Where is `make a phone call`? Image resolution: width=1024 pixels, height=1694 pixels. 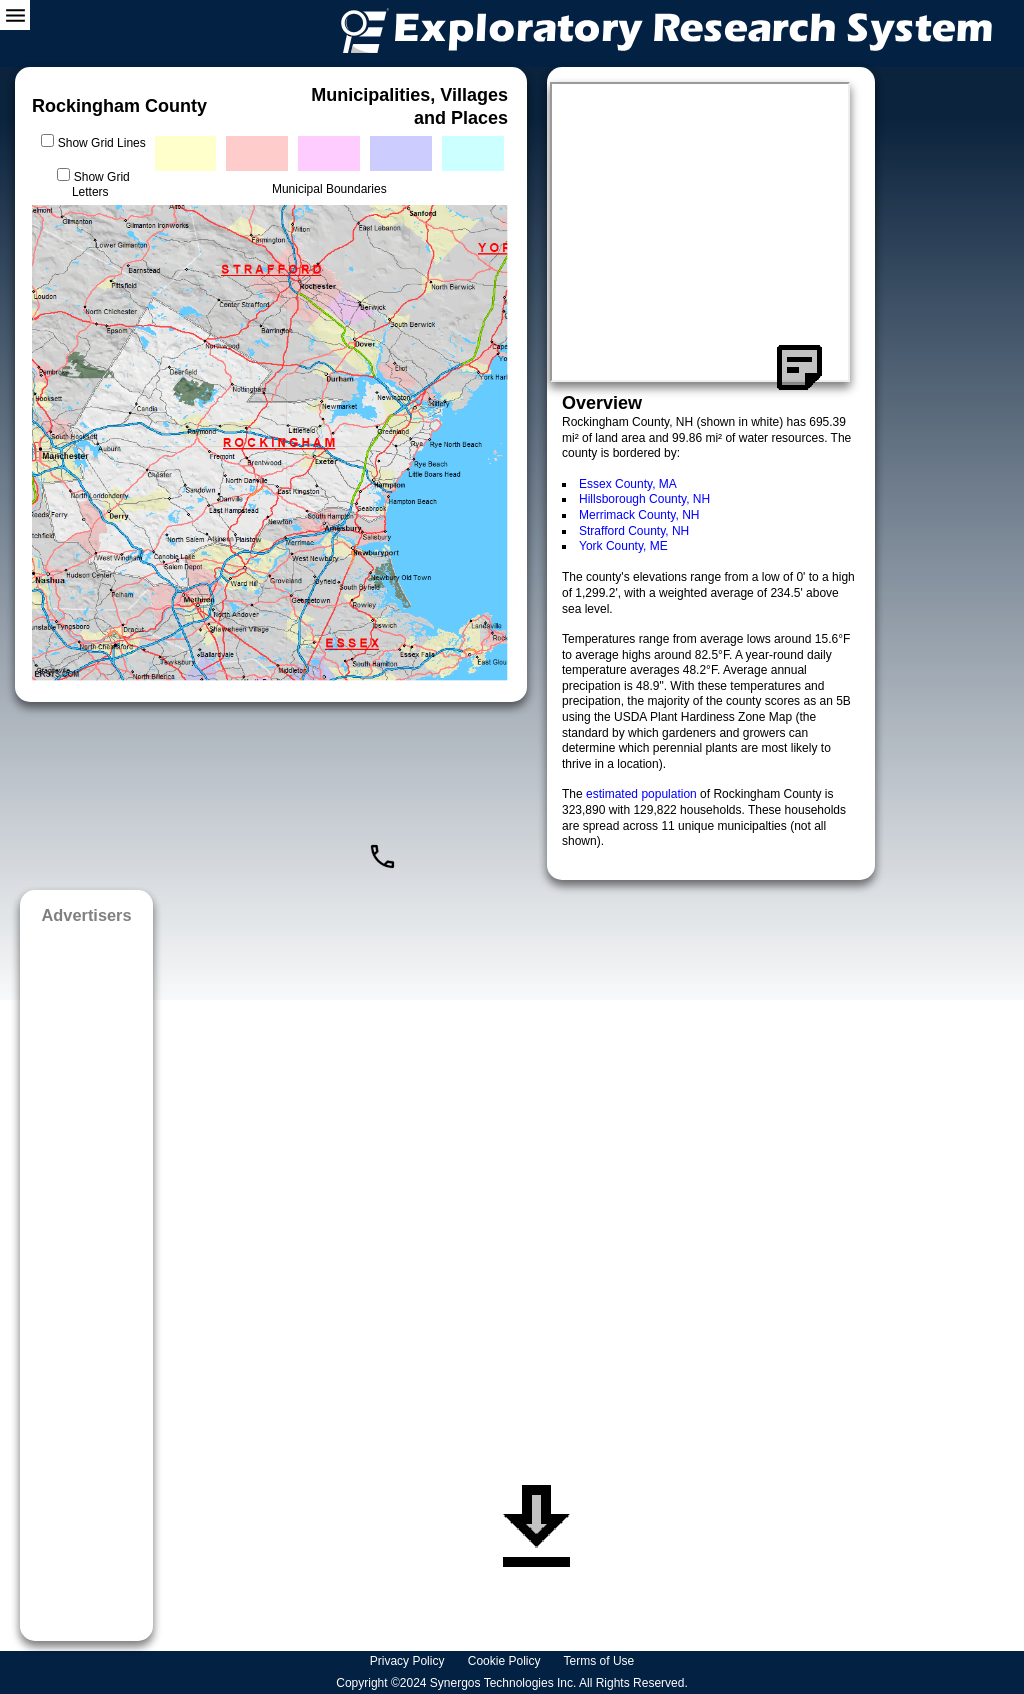
make a phone call is located at coordinates (382, 856).